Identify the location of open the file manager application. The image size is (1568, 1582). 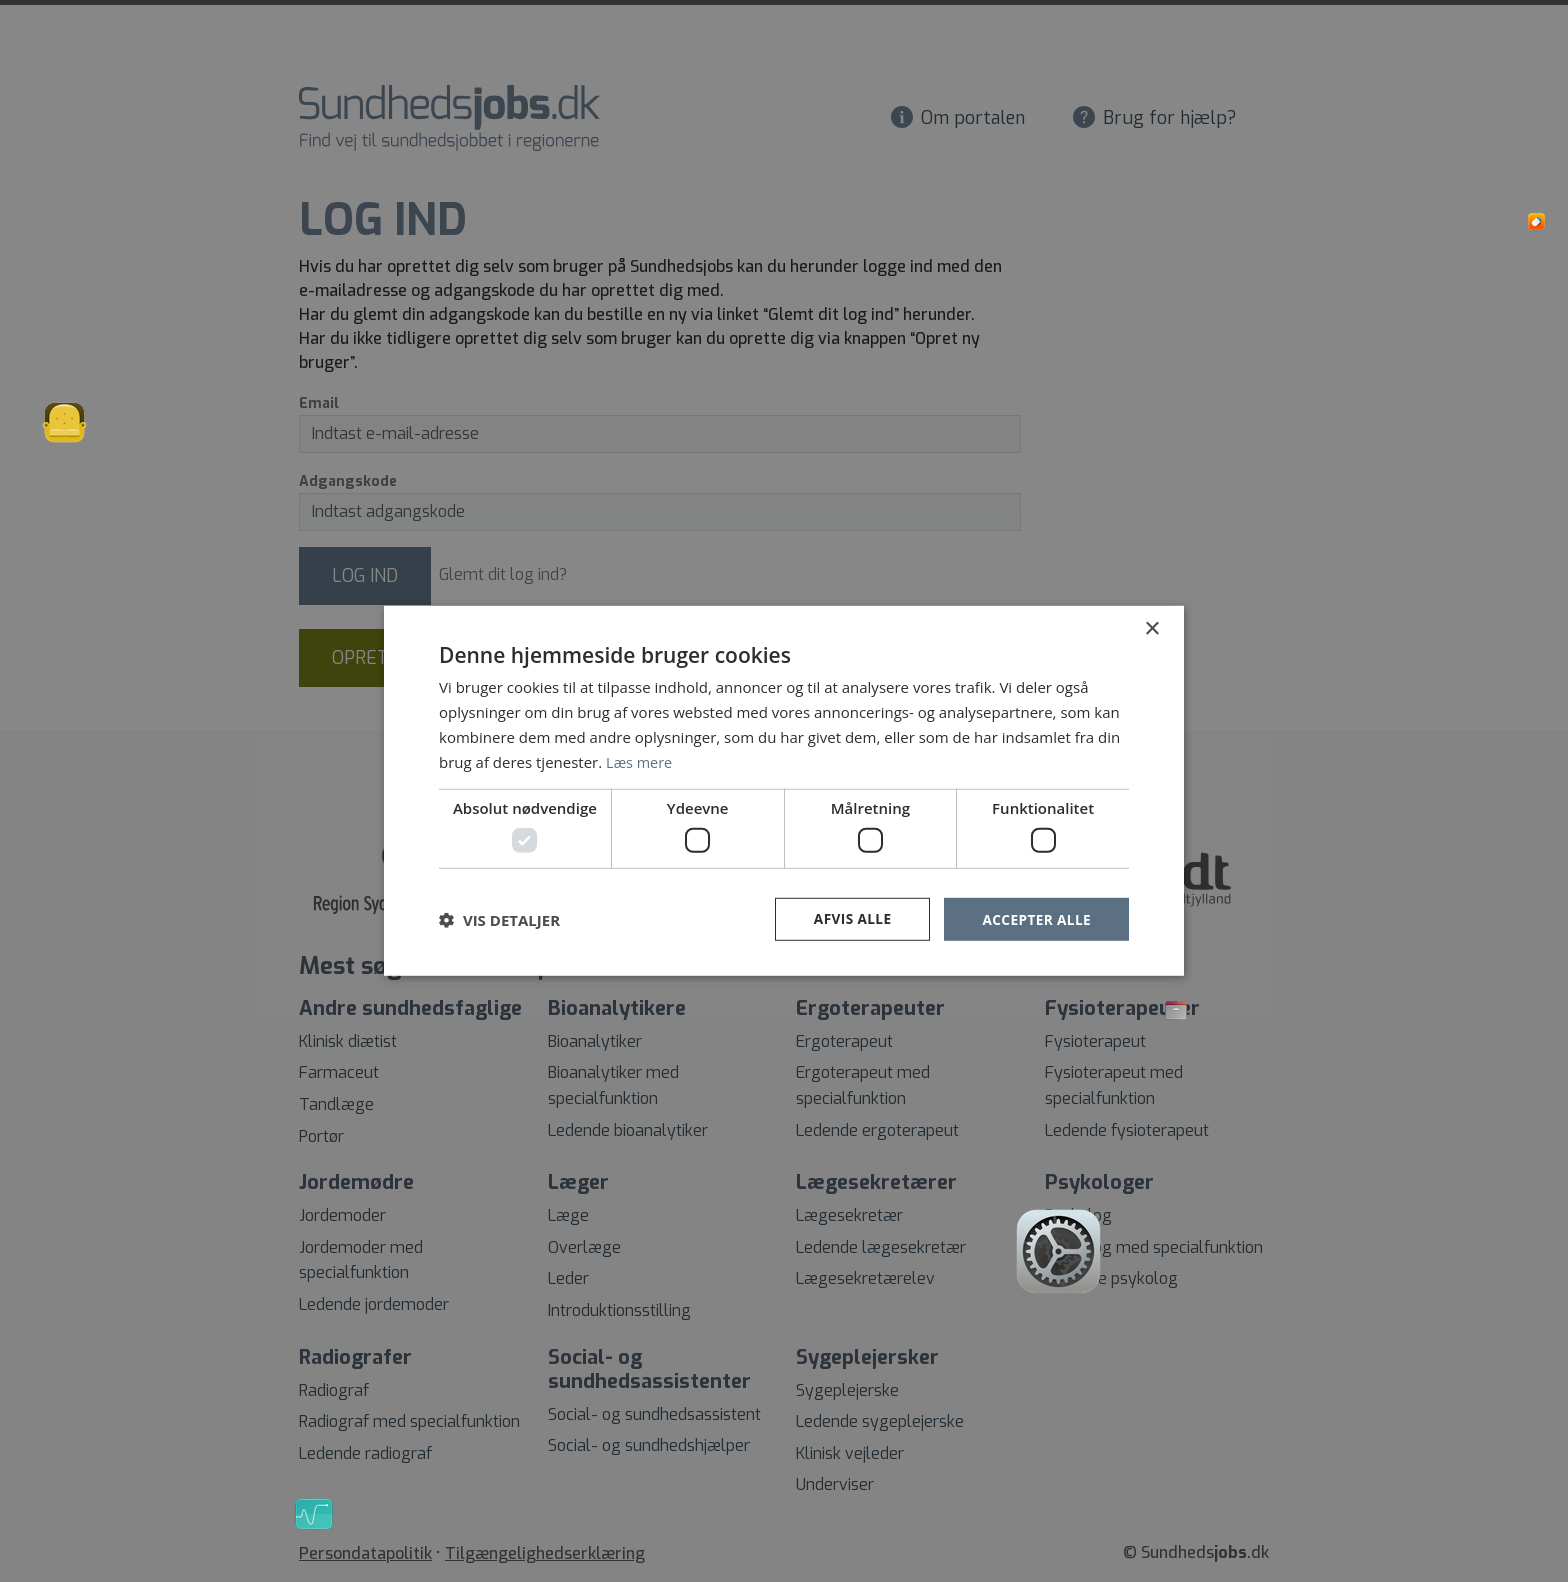
(1176, 1010).